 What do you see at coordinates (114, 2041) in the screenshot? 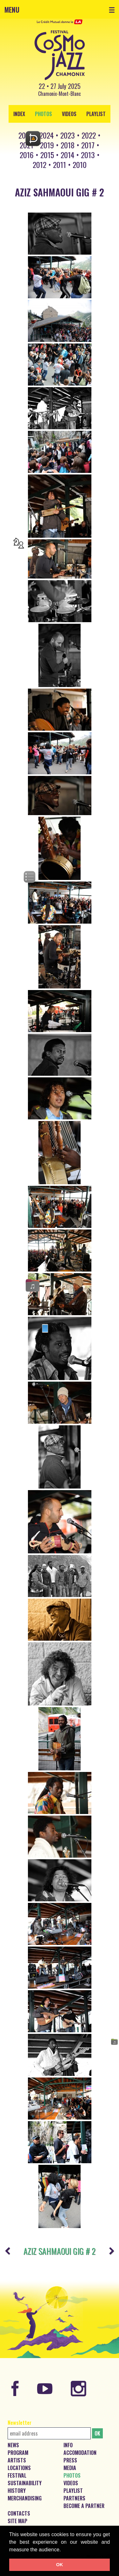
I see `open your music folder` at bounding box center [114, 2041].